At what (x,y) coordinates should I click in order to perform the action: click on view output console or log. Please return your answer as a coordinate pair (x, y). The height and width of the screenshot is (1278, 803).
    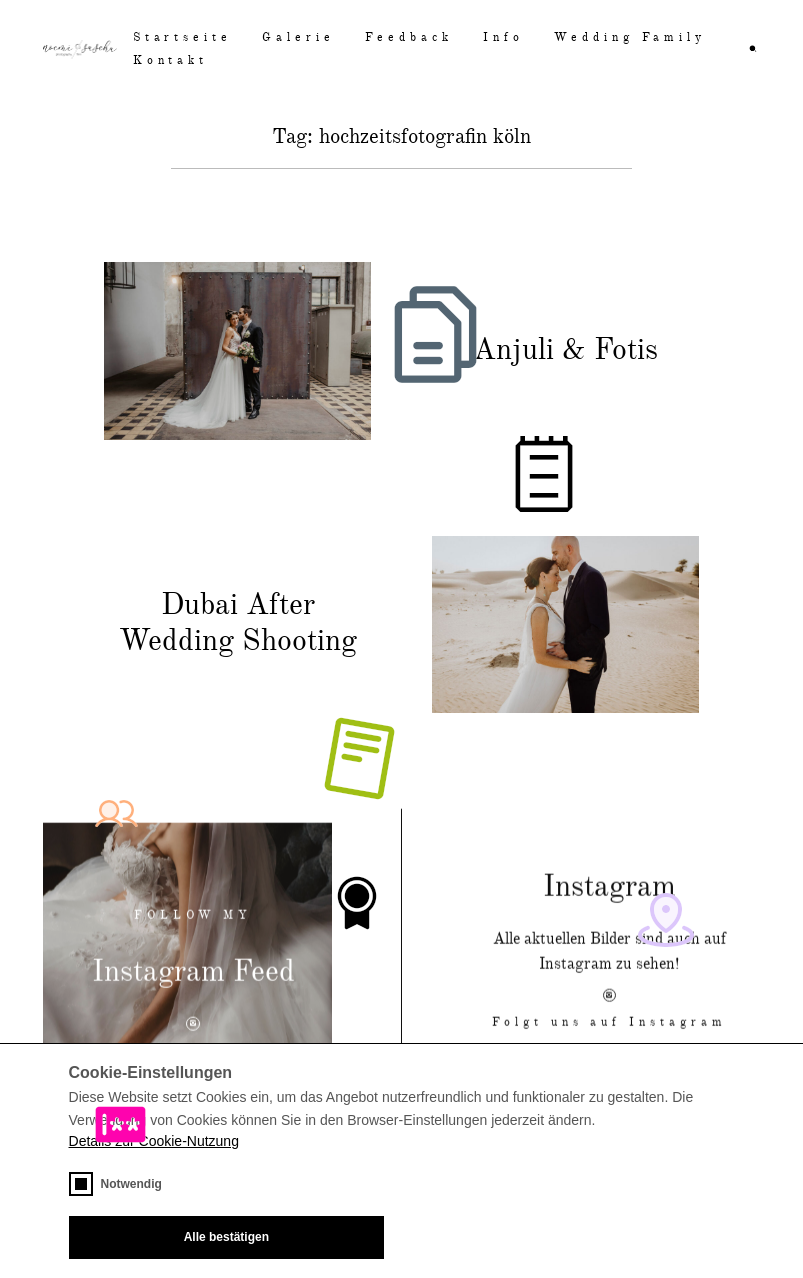
    Looking at the image, I should click on (544, 474).